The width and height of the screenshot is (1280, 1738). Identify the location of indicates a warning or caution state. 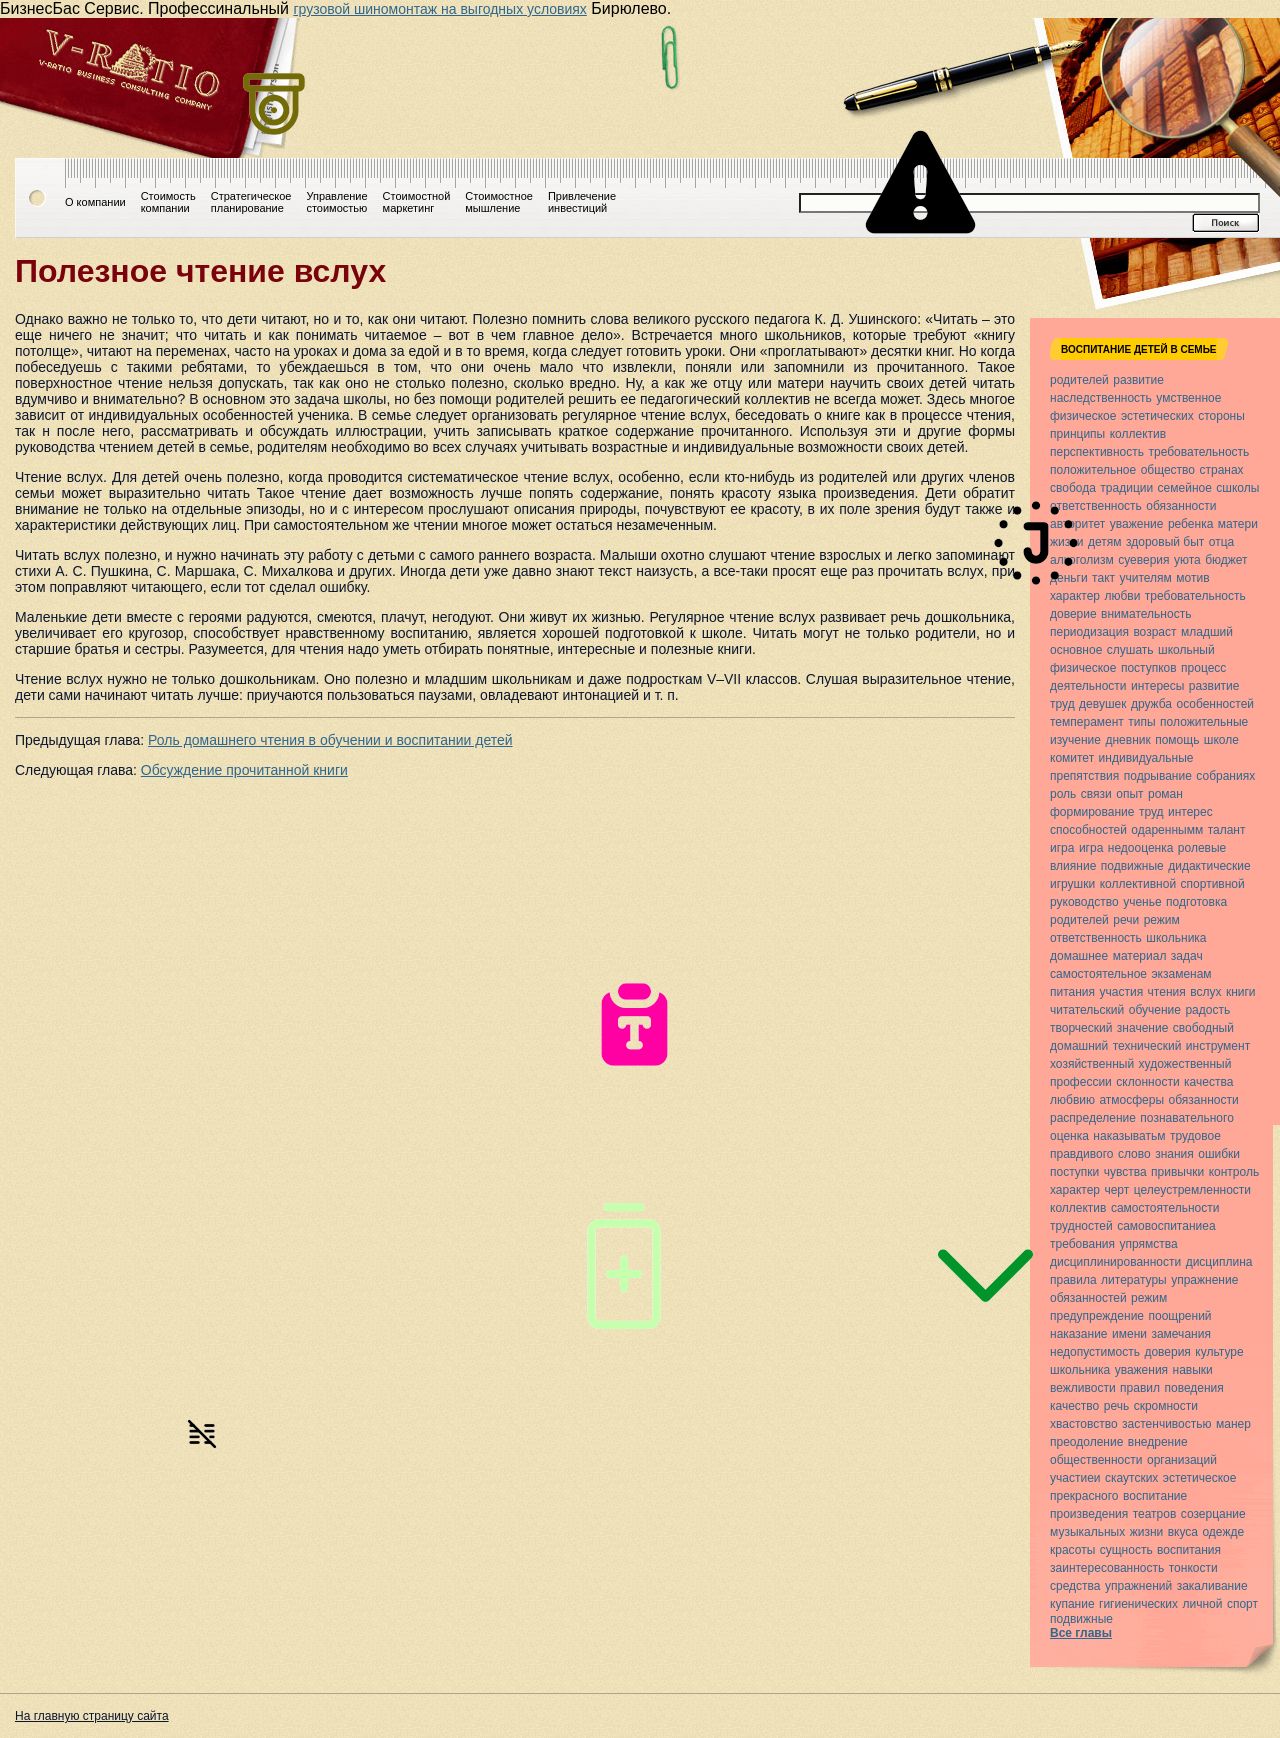
(920, 185).